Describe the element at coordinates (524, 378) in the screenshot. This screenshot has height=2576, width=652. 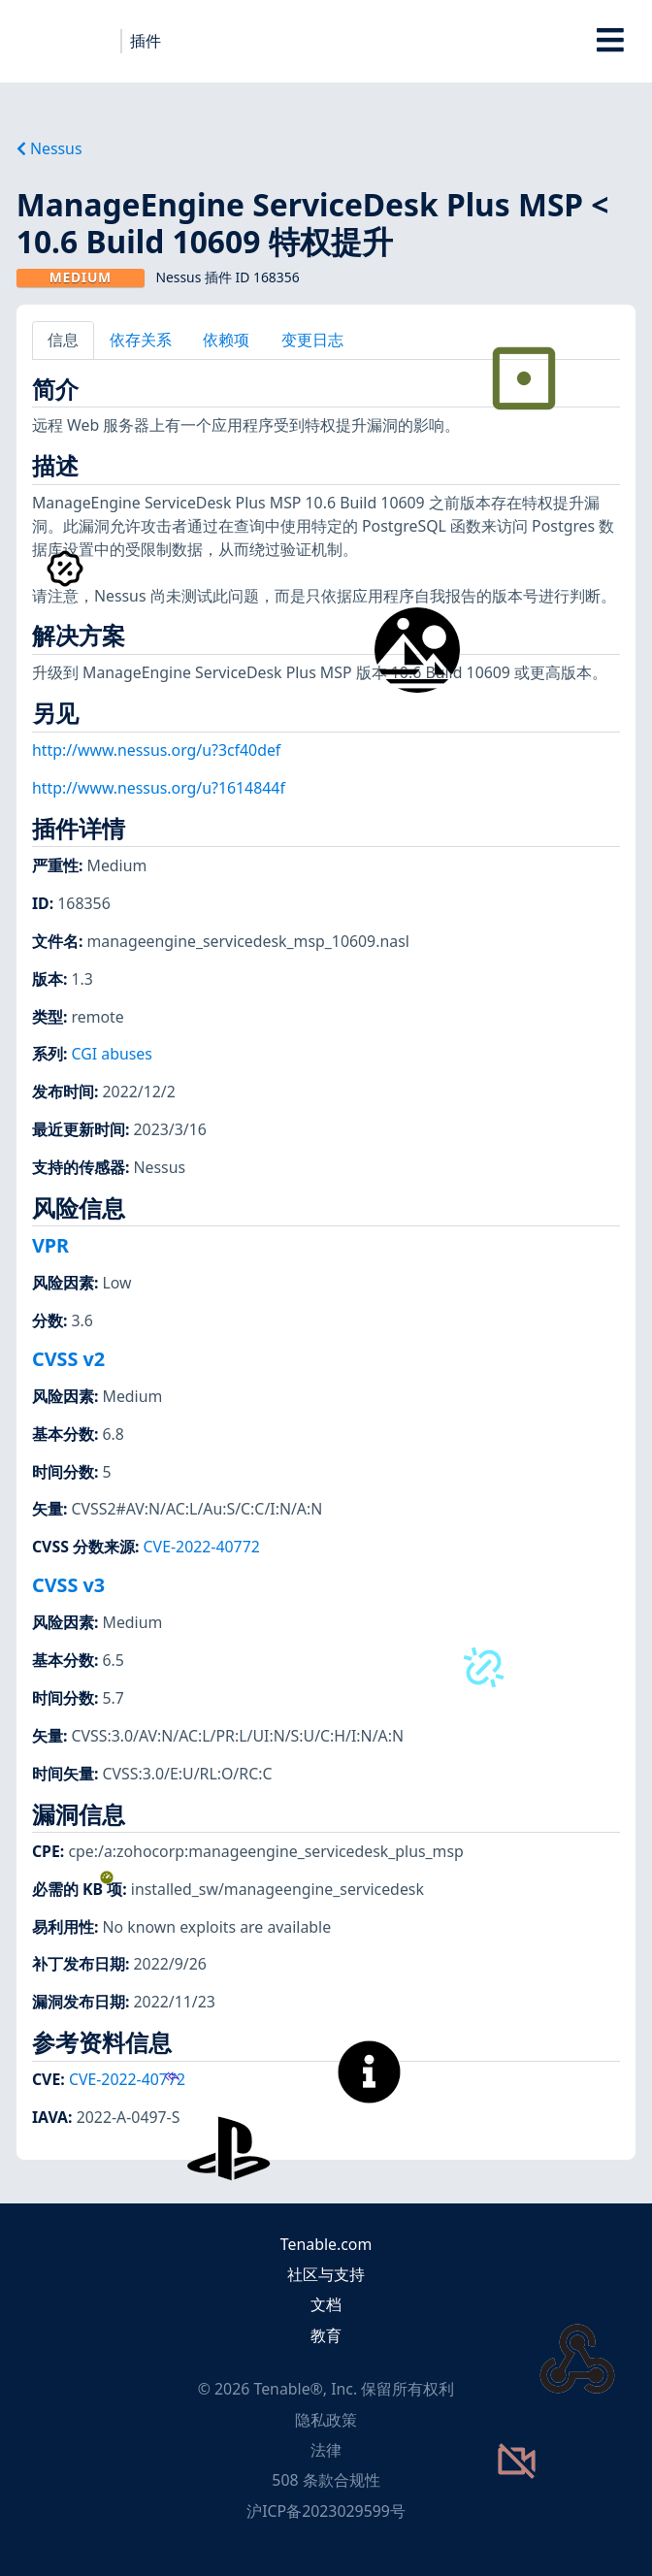
I see `roll the dice or generate a random result` at that location.